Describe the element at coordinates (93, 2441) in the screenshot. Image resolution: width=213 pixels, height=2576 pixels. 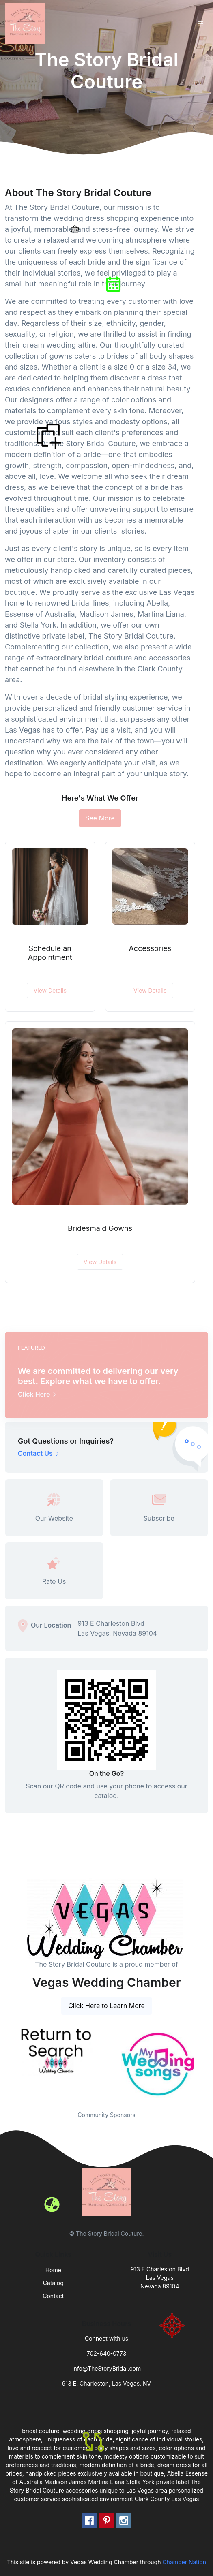
I see `view code changes between versions` at that location.